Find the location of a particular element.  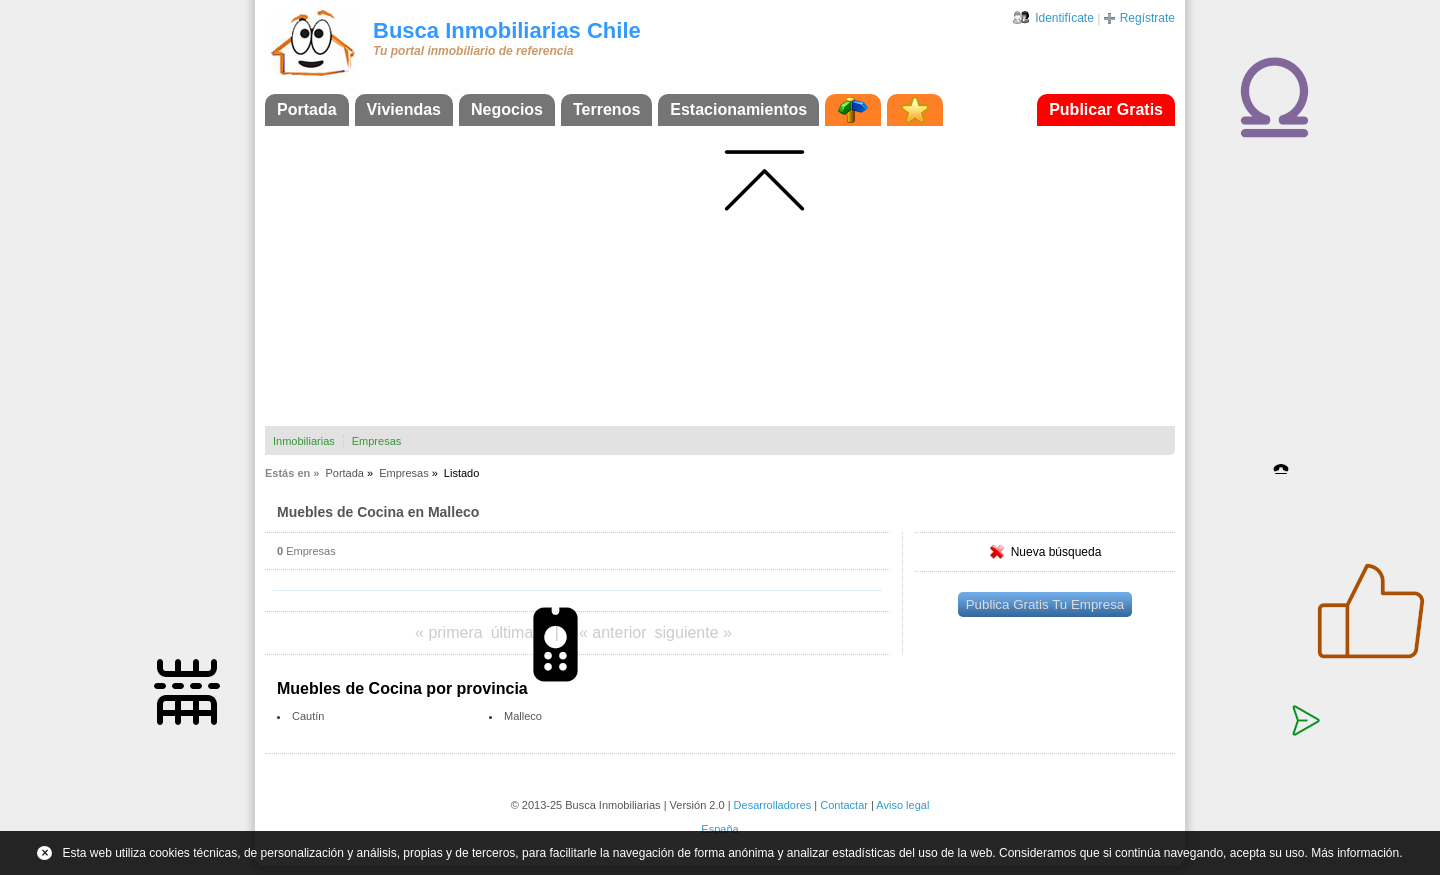

like or approve content is located at coordinates (1371, 617).